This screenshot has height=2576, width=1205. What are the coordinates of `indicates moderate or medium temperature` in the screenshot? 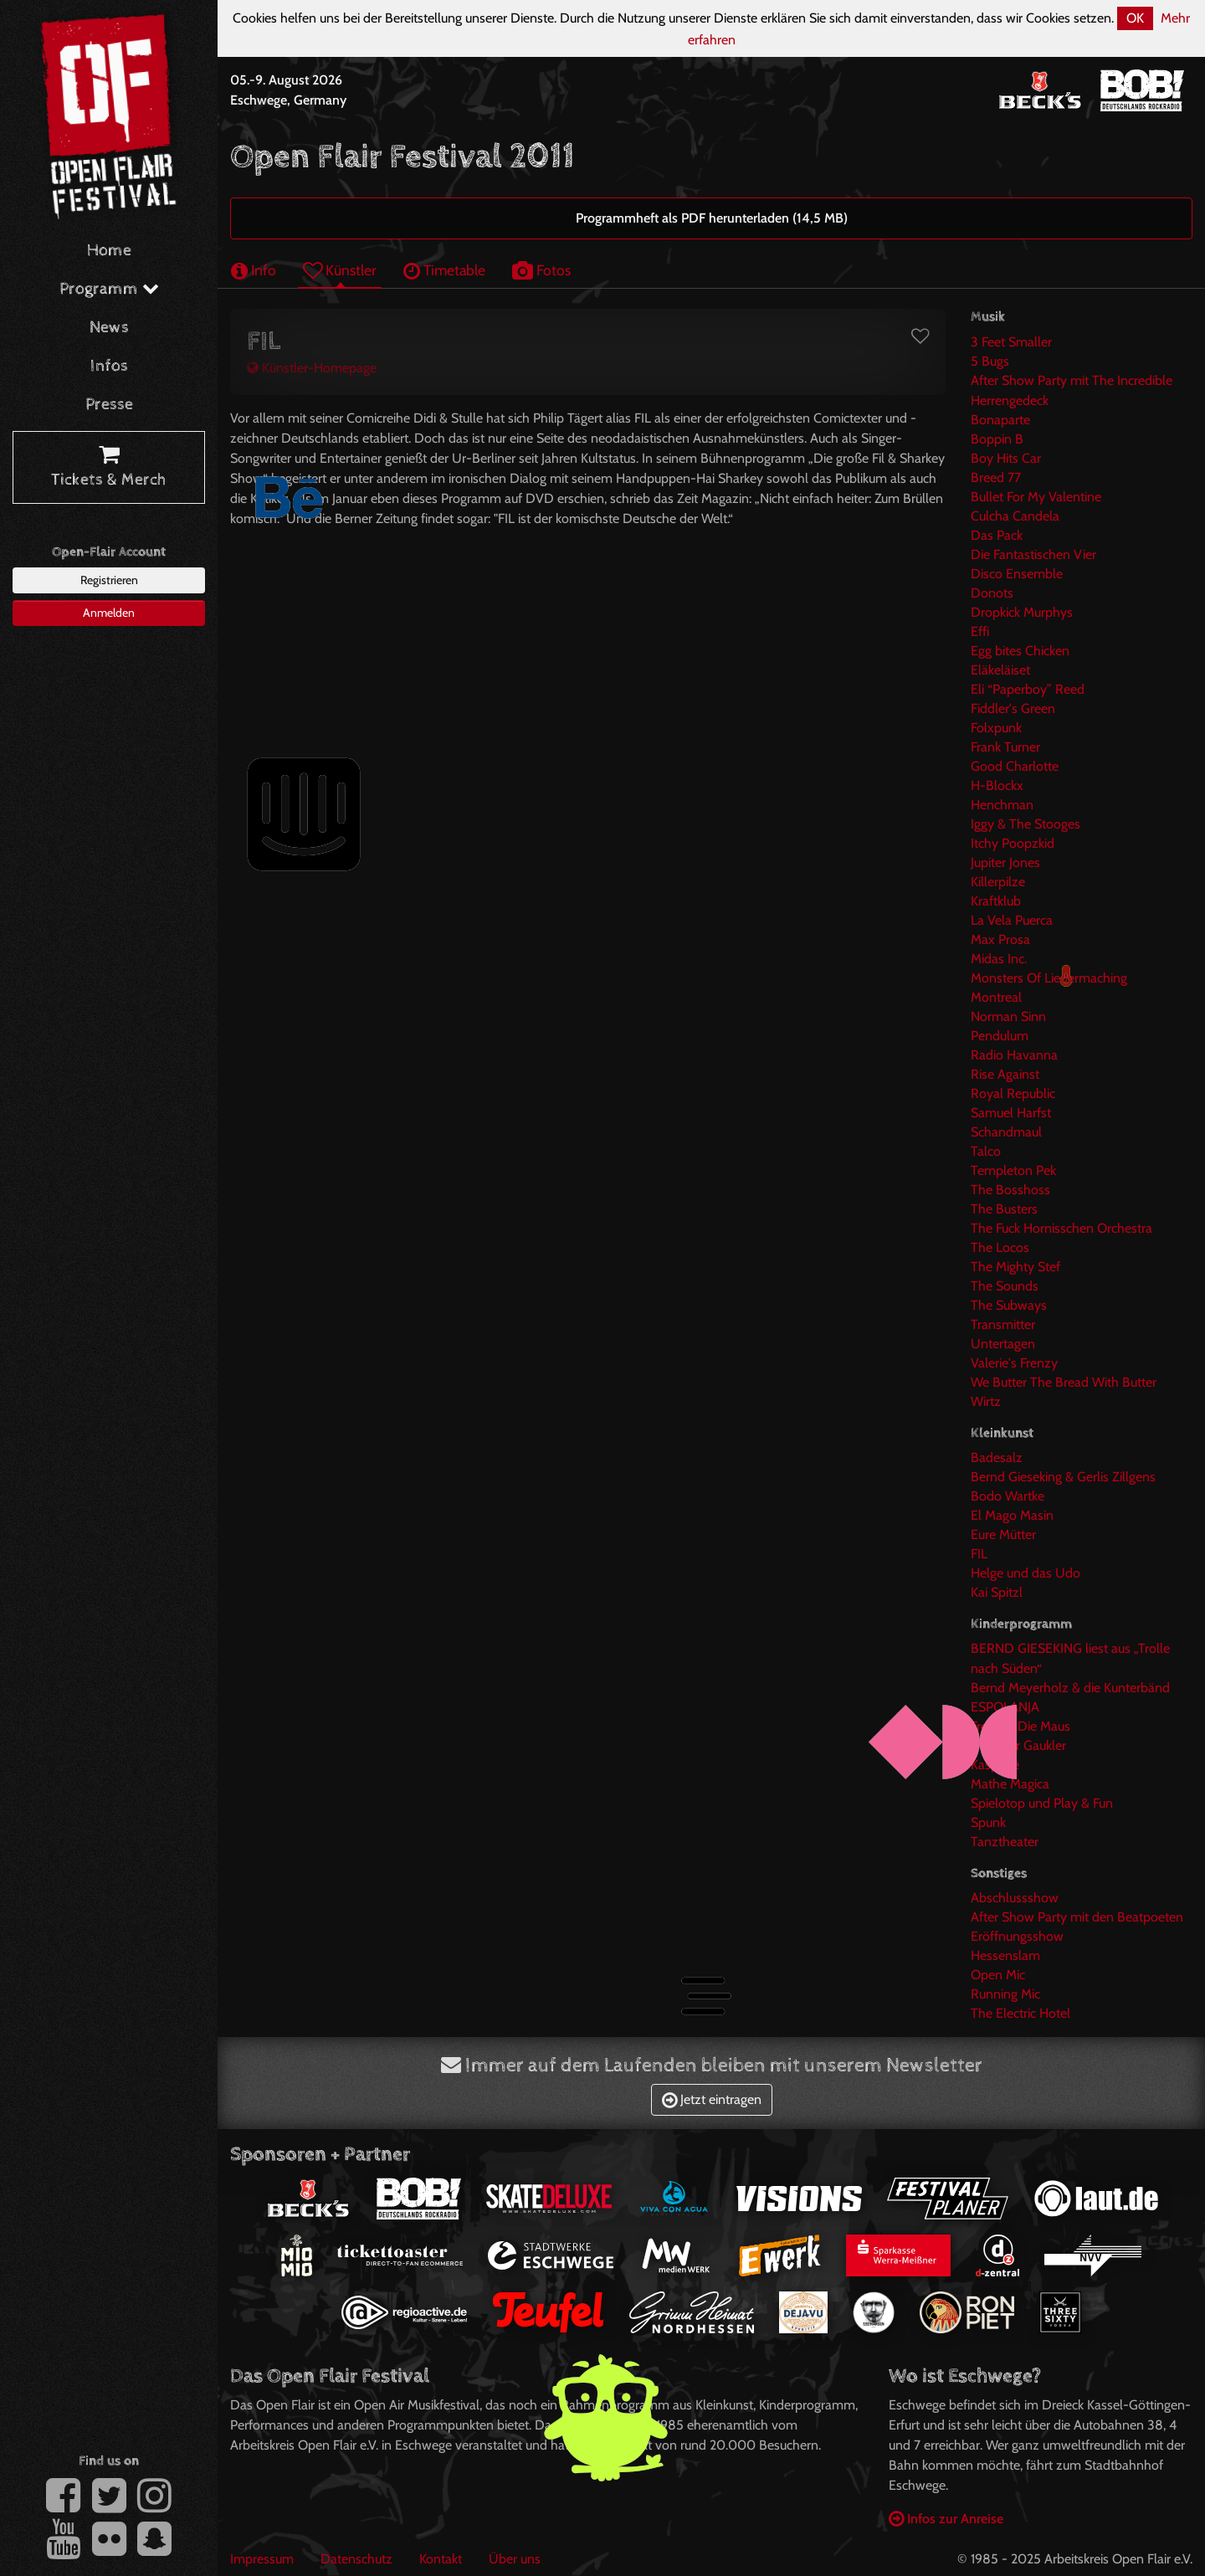 It's located at (1066, 976).